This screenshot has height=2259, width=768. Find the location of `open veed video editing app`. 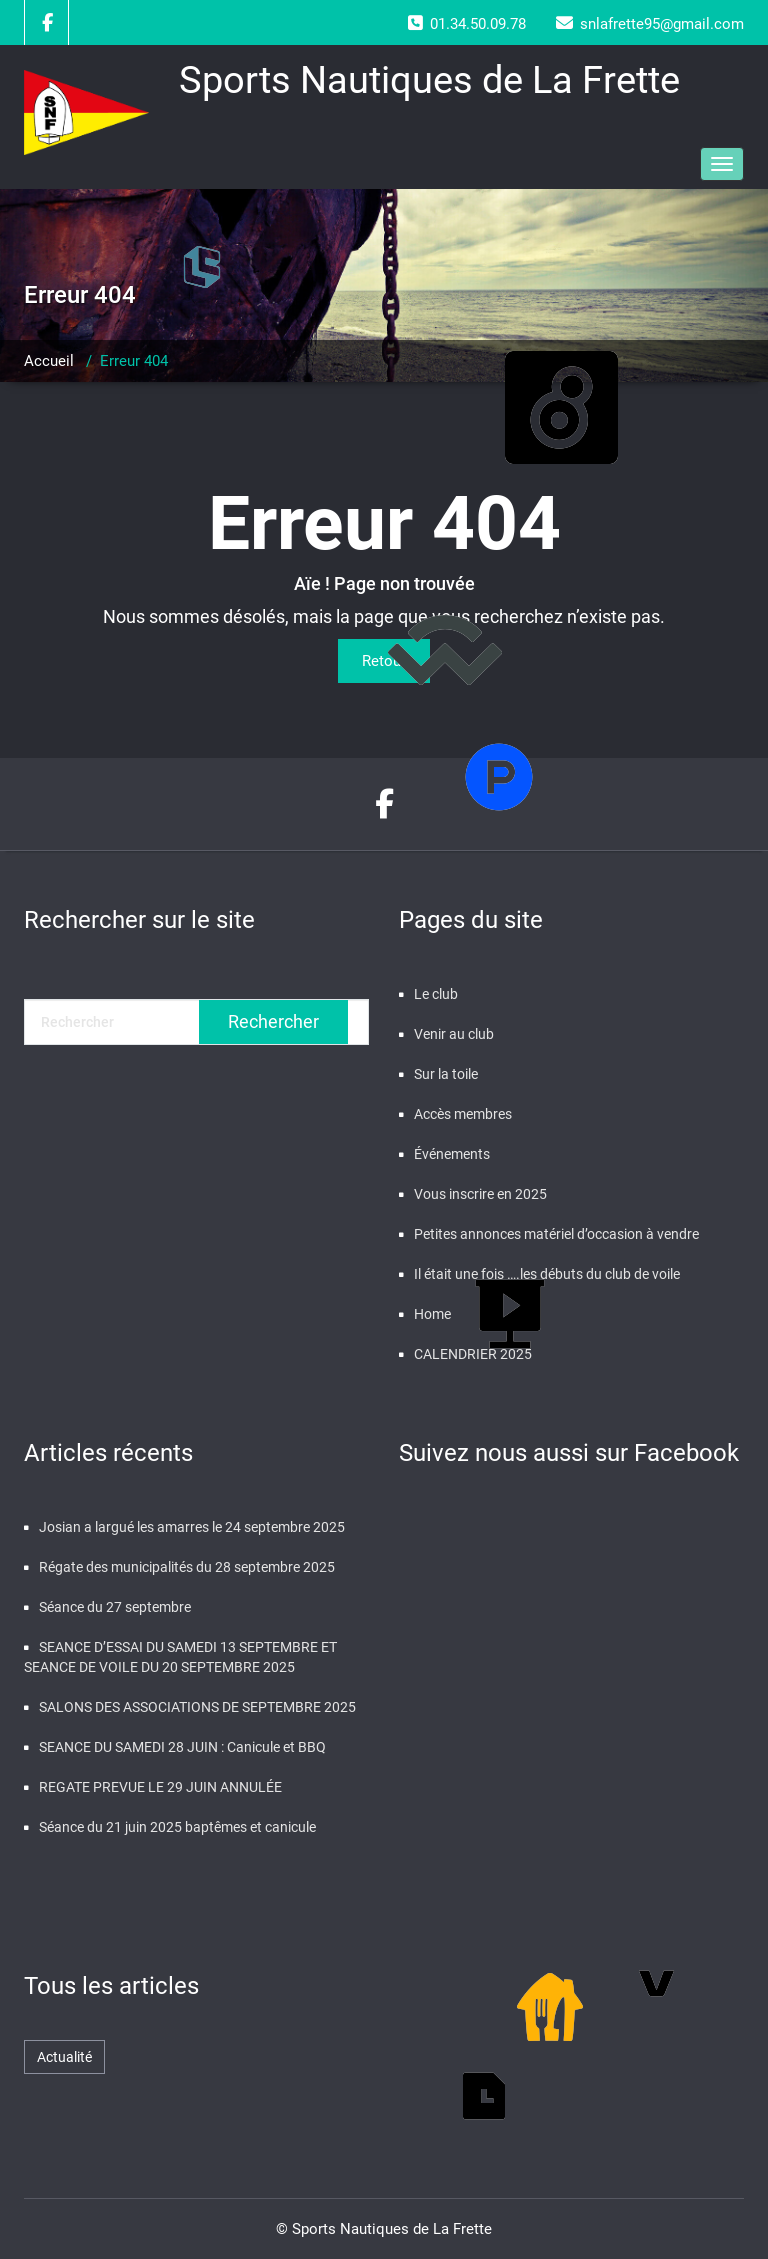

open veed video editing app is located at coordinates (656, 1983).